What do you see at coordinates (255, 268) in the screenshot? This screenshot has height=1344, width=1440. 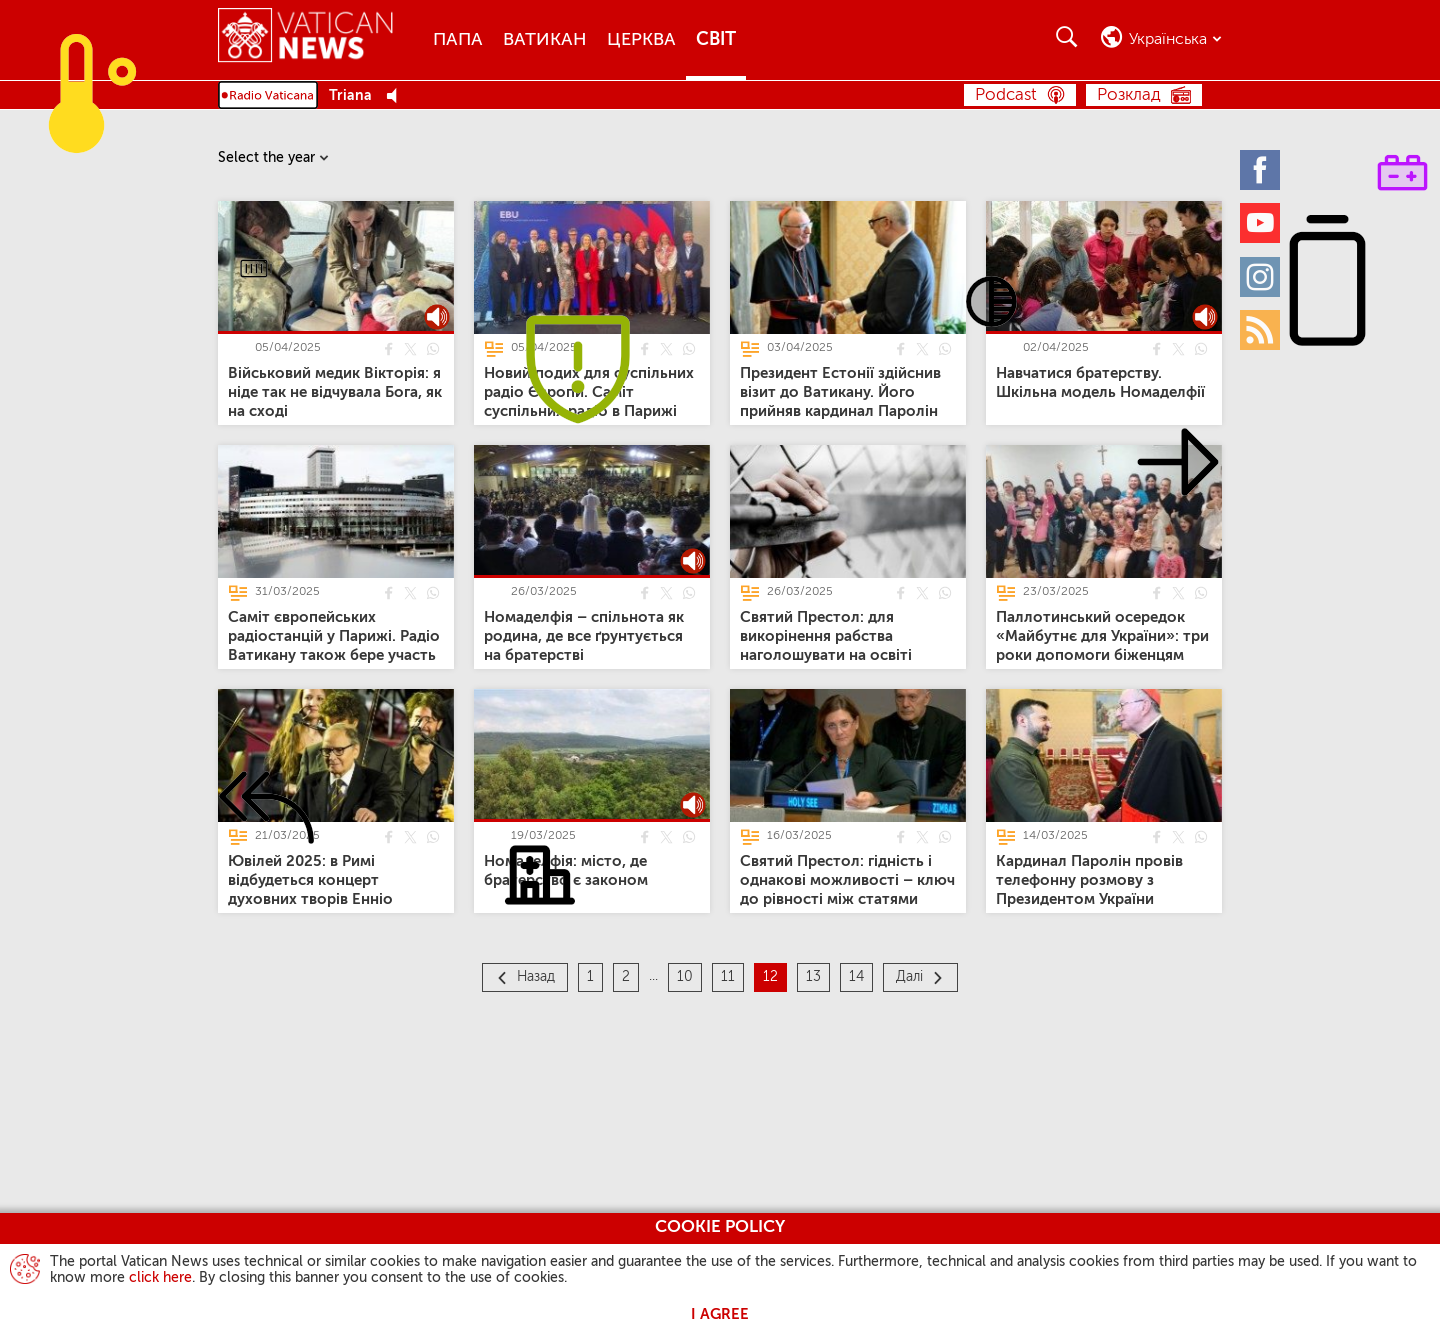 I see `indicates battery is fully charged` at bounding box center [255, 268].